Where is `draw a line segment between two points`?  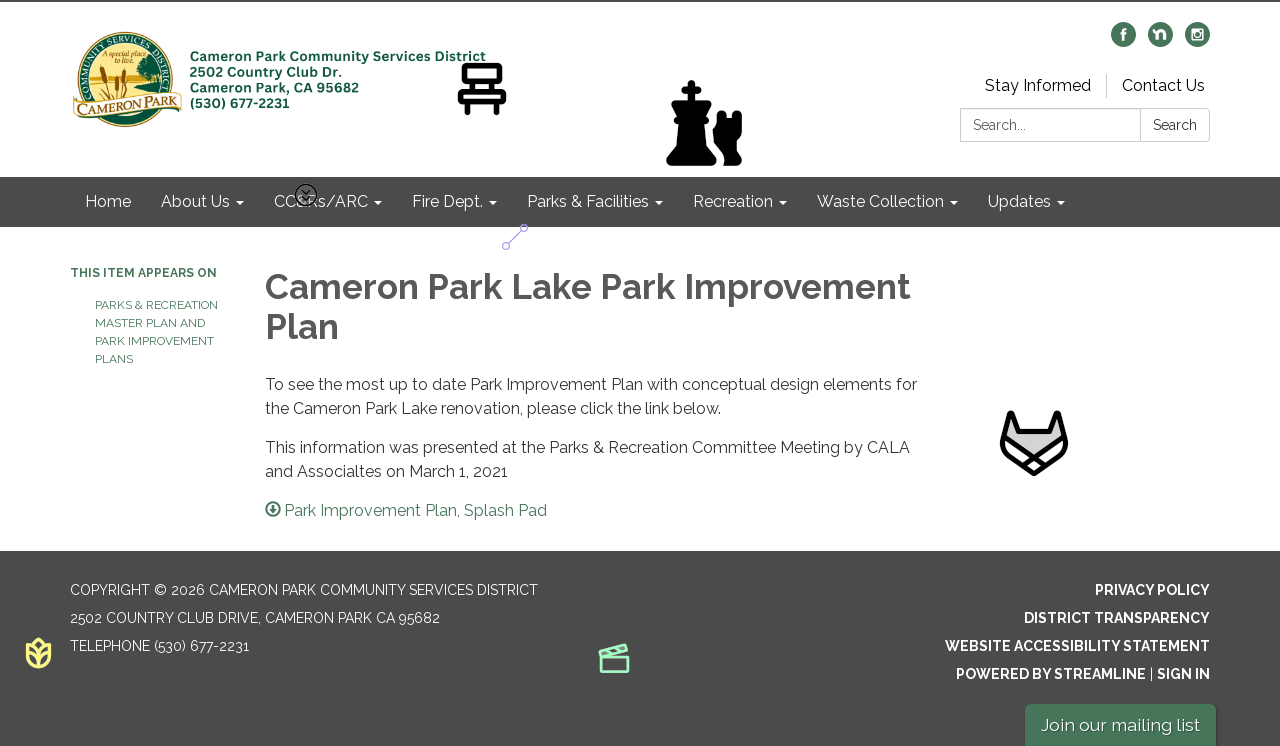
draw a line segment between two points is located at coordinates (515, 237).